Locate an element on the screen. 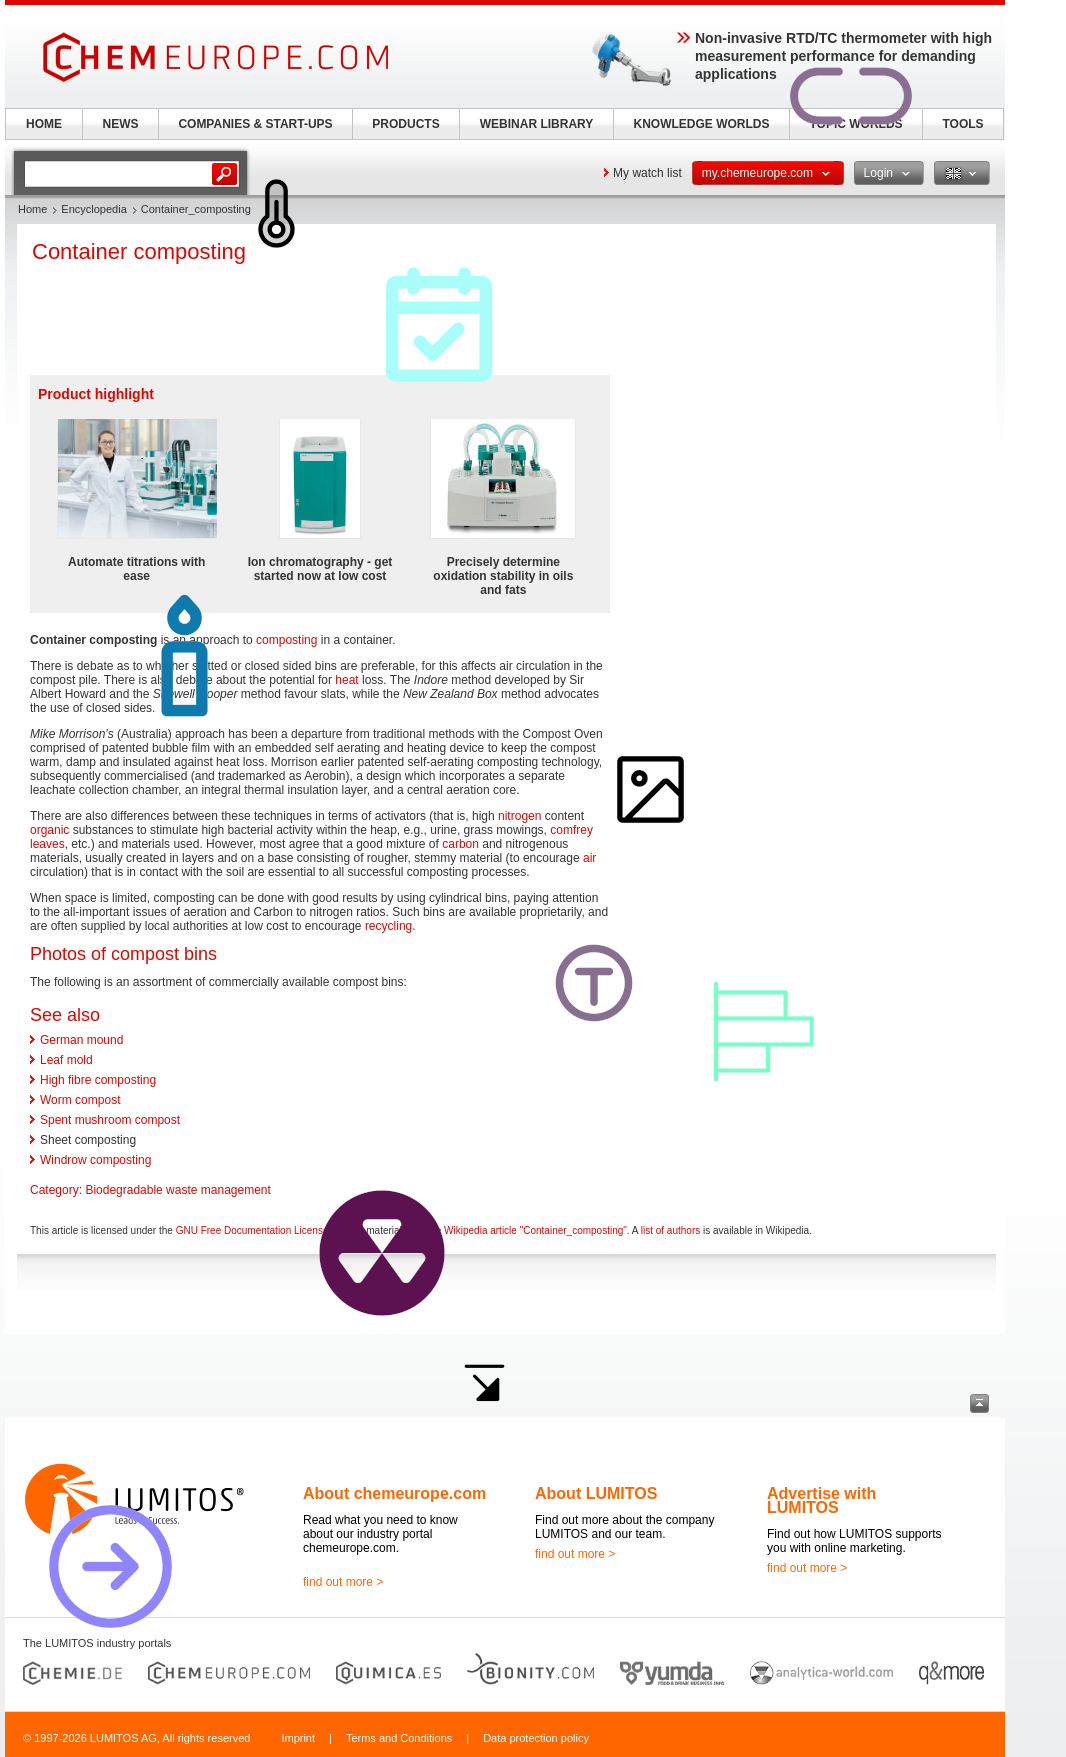  view current temperature is located at coordinates (276, 213).